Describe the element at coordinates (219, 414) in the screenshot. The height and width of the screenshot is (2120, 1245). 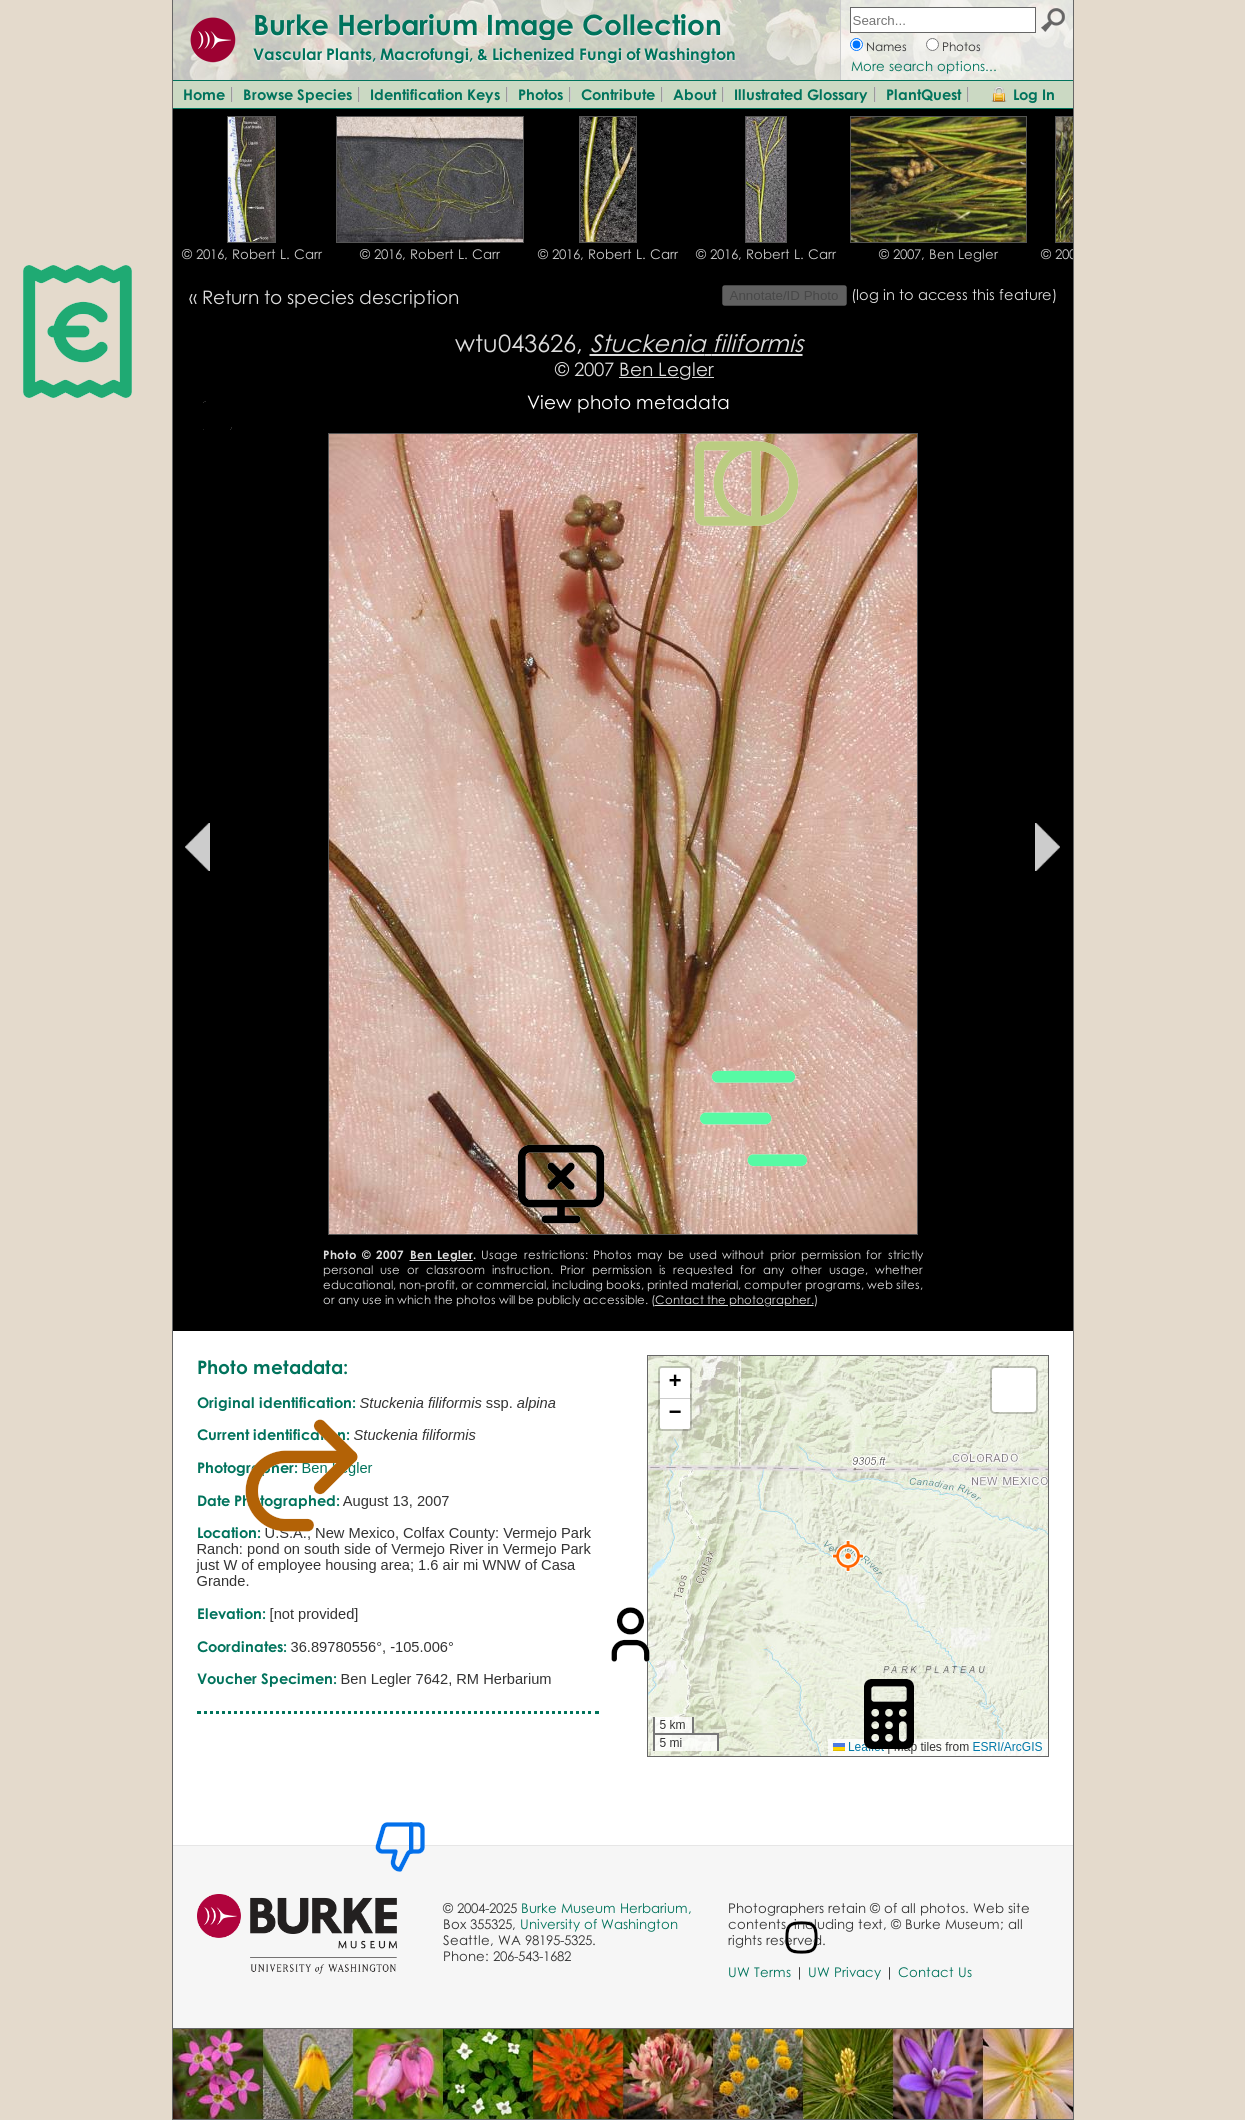
I see `create a new post or document` at that location.